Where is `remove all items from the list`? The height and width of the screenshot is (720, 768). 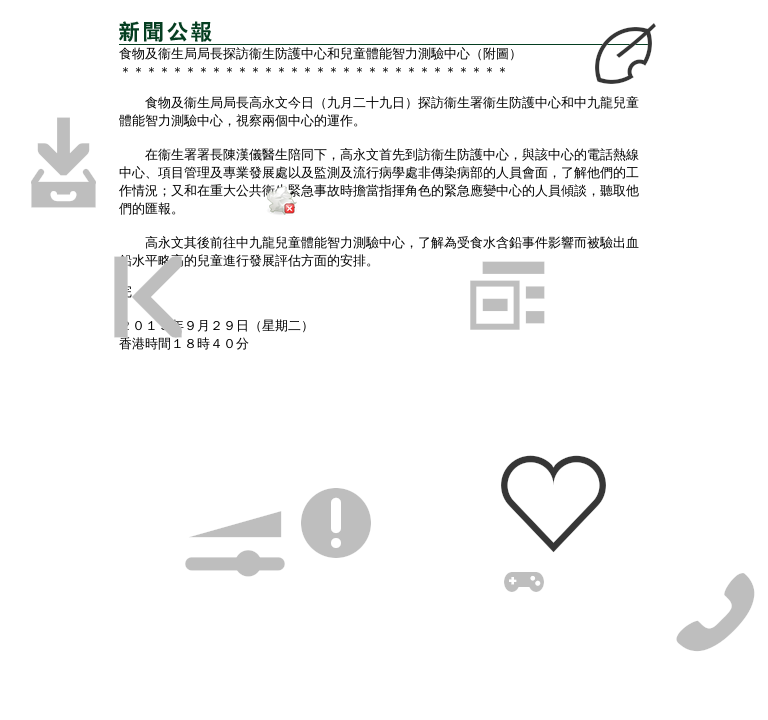 remove all items from the list is located at coordinates (513, 292).